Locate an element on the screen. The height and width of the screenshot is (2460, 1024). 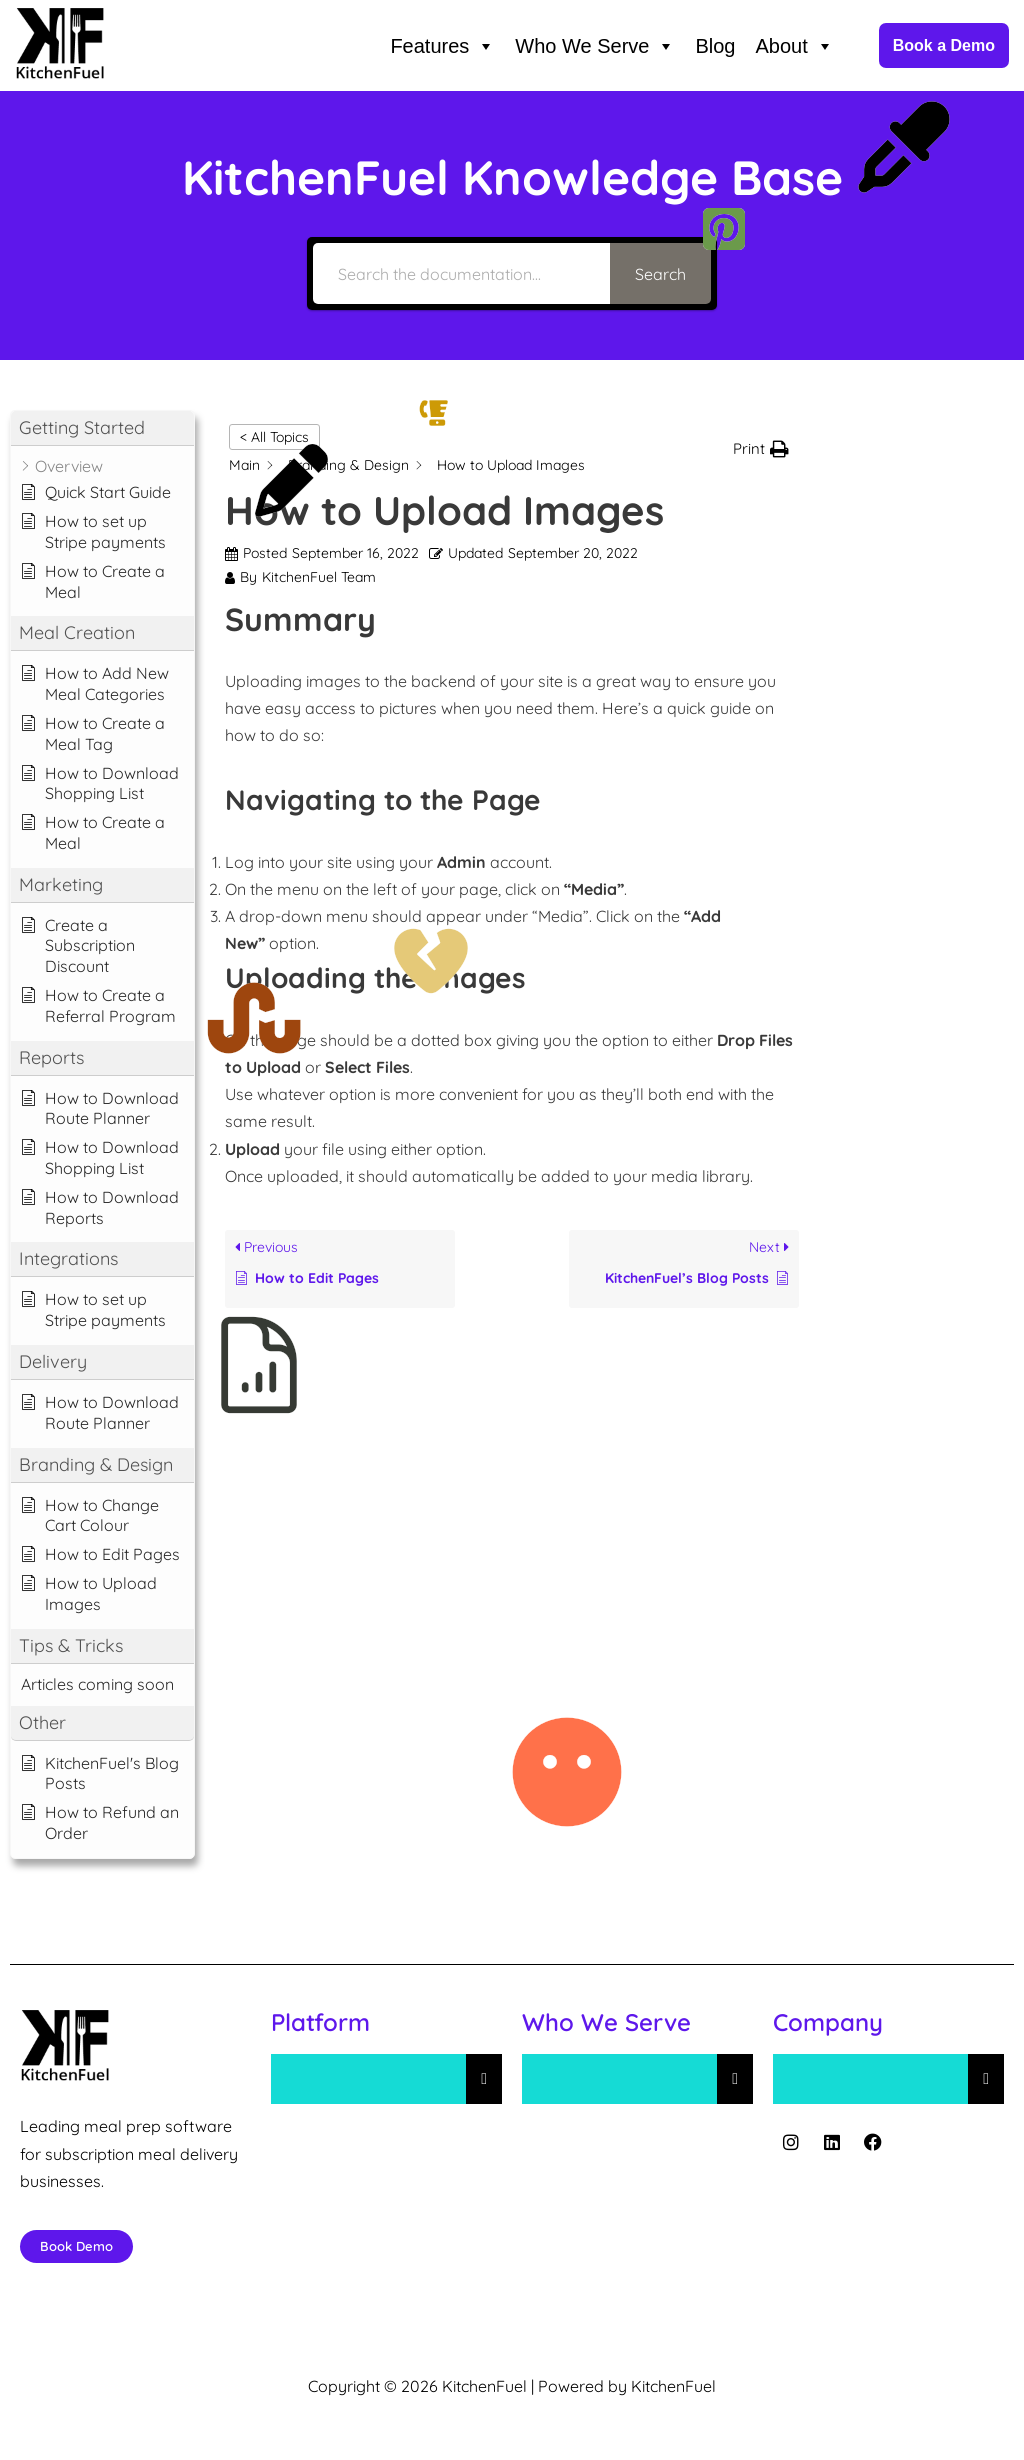
stumbleupon logo is located at coordinates (255, 1018).